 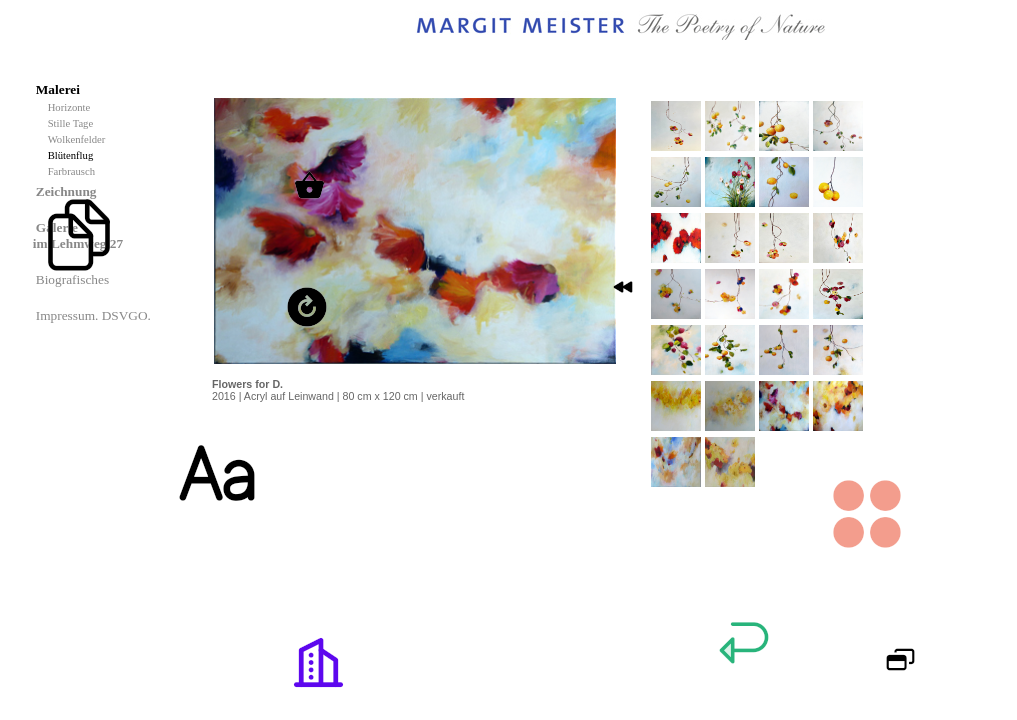 What do you see at coordinates (900, 659) in the screenshot?
I see `restore window to previous size` at bounding box center [900, 659].